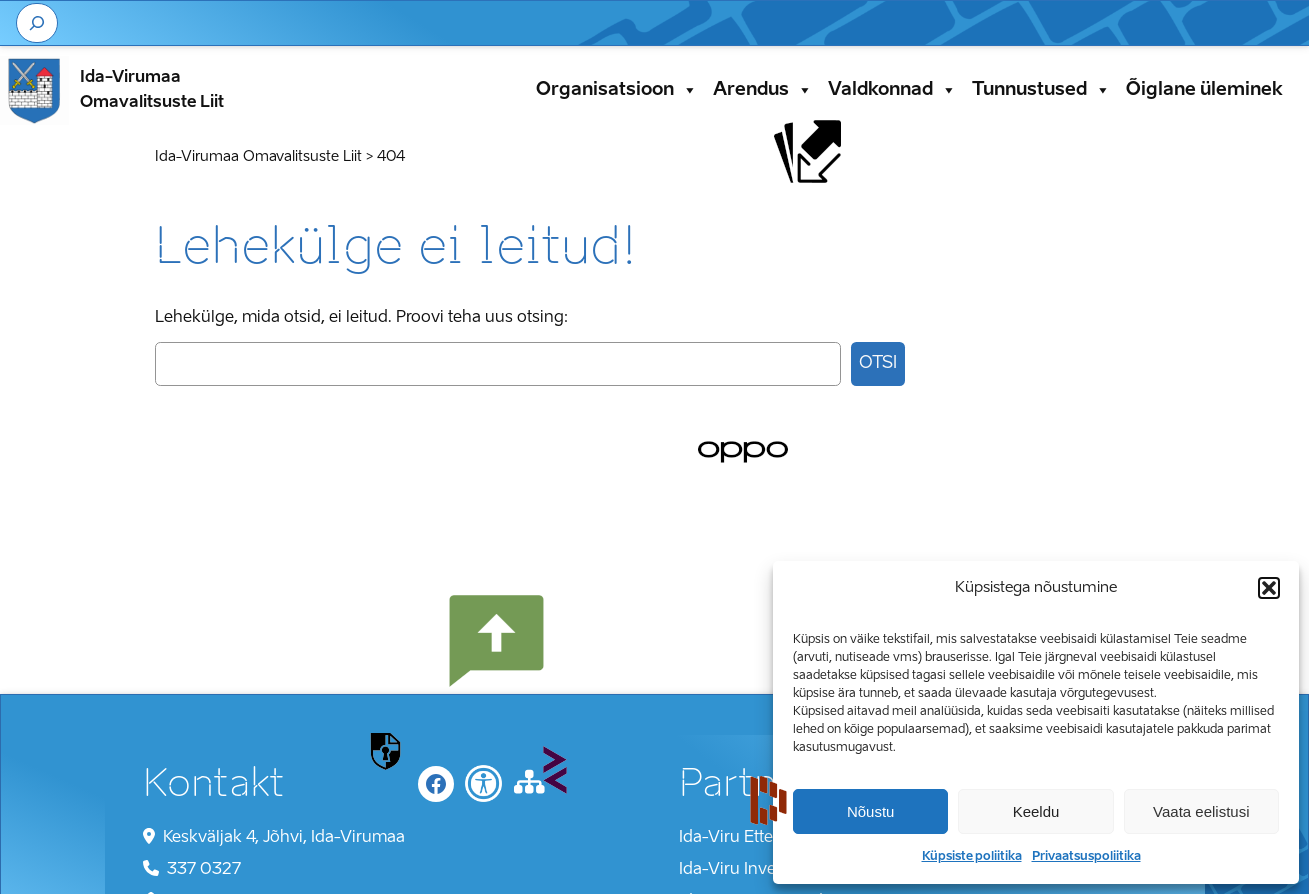 The height and width of the screenshot is (894, 1309). Describe the element at coordinates (385, 751) in the screenshot. I see `open cryptpad secure document editor` at that location.